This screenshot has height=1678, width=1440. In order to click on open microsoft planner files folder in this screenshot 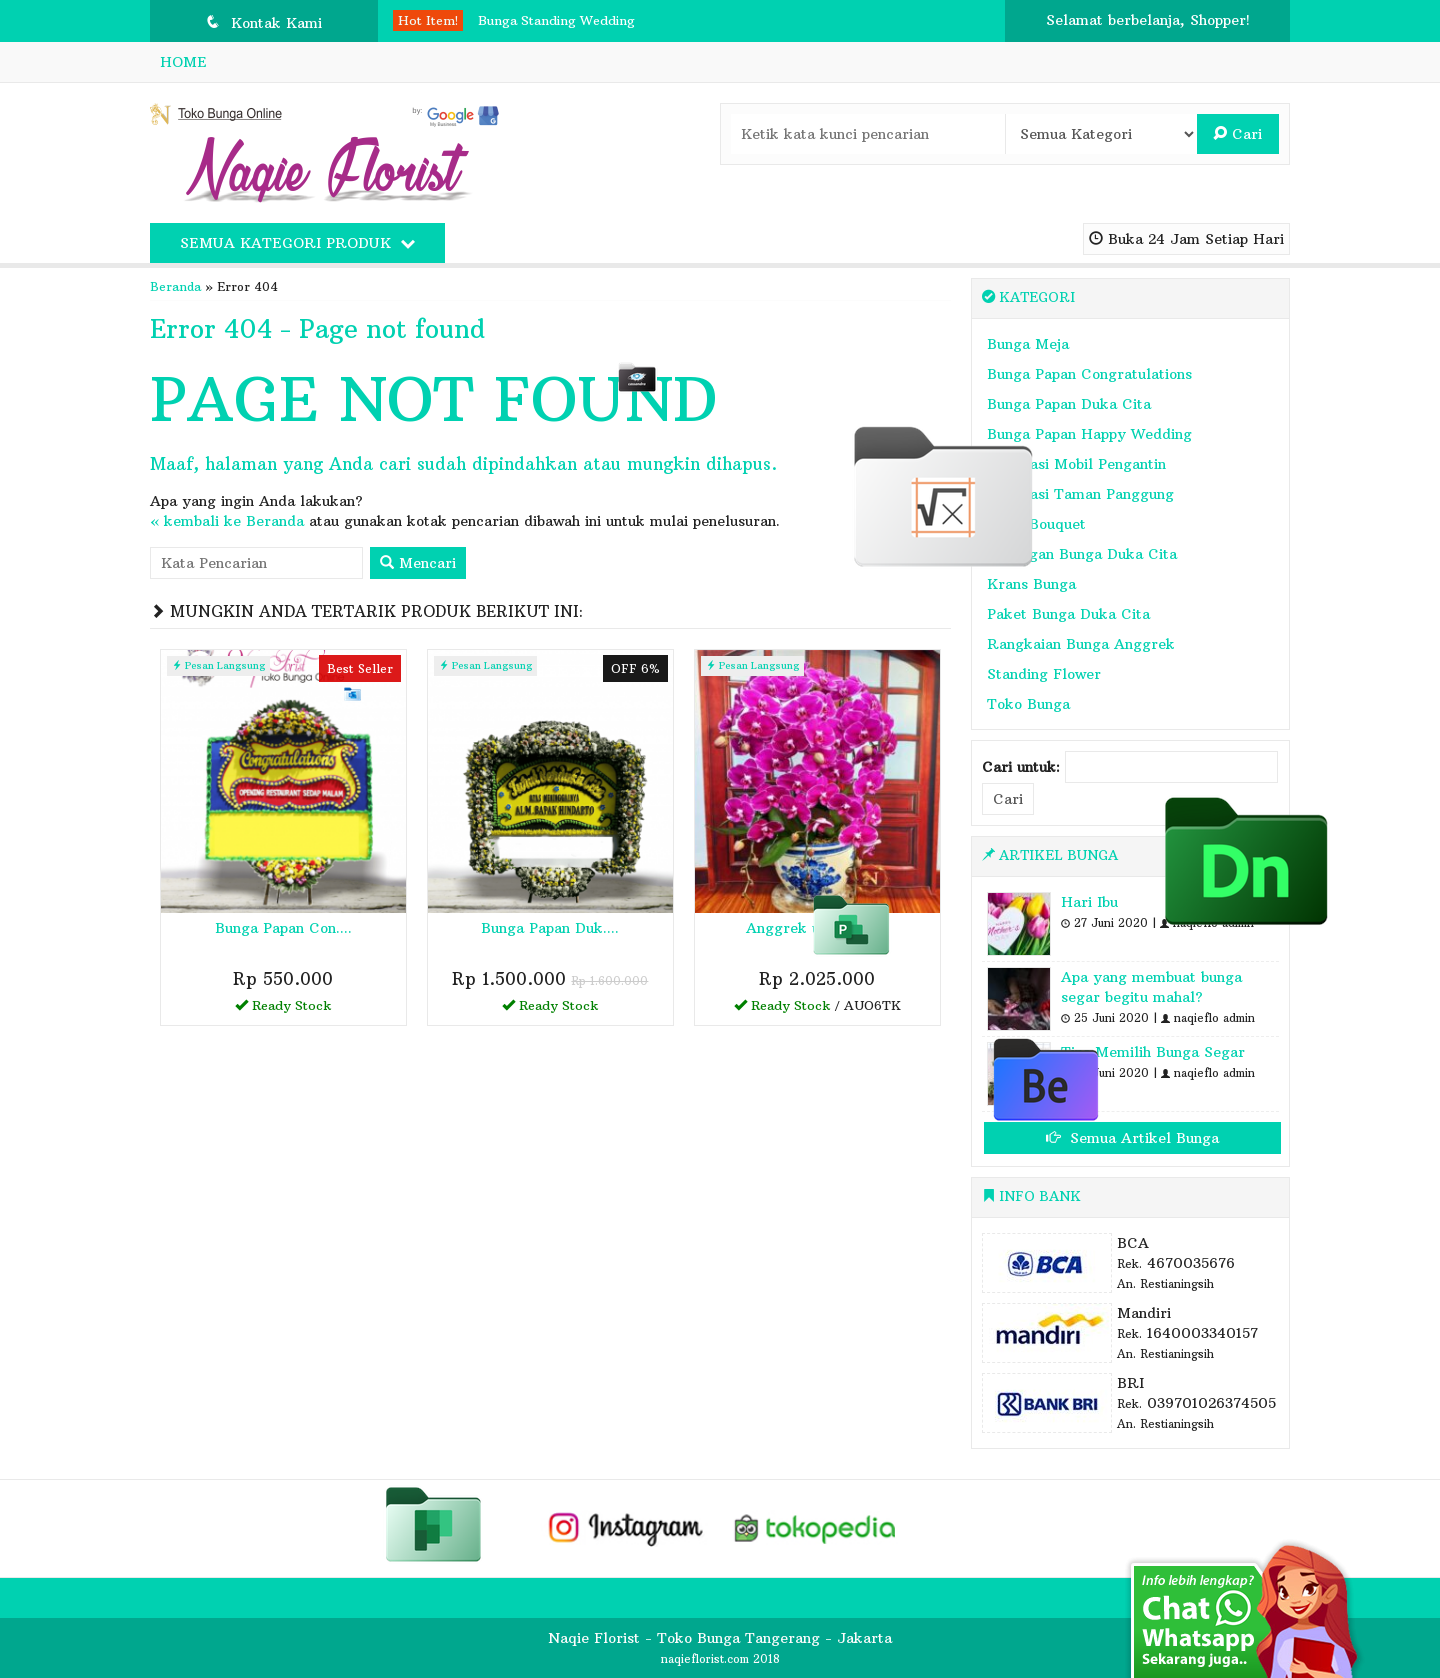, I will do `click(433, 1527)`.